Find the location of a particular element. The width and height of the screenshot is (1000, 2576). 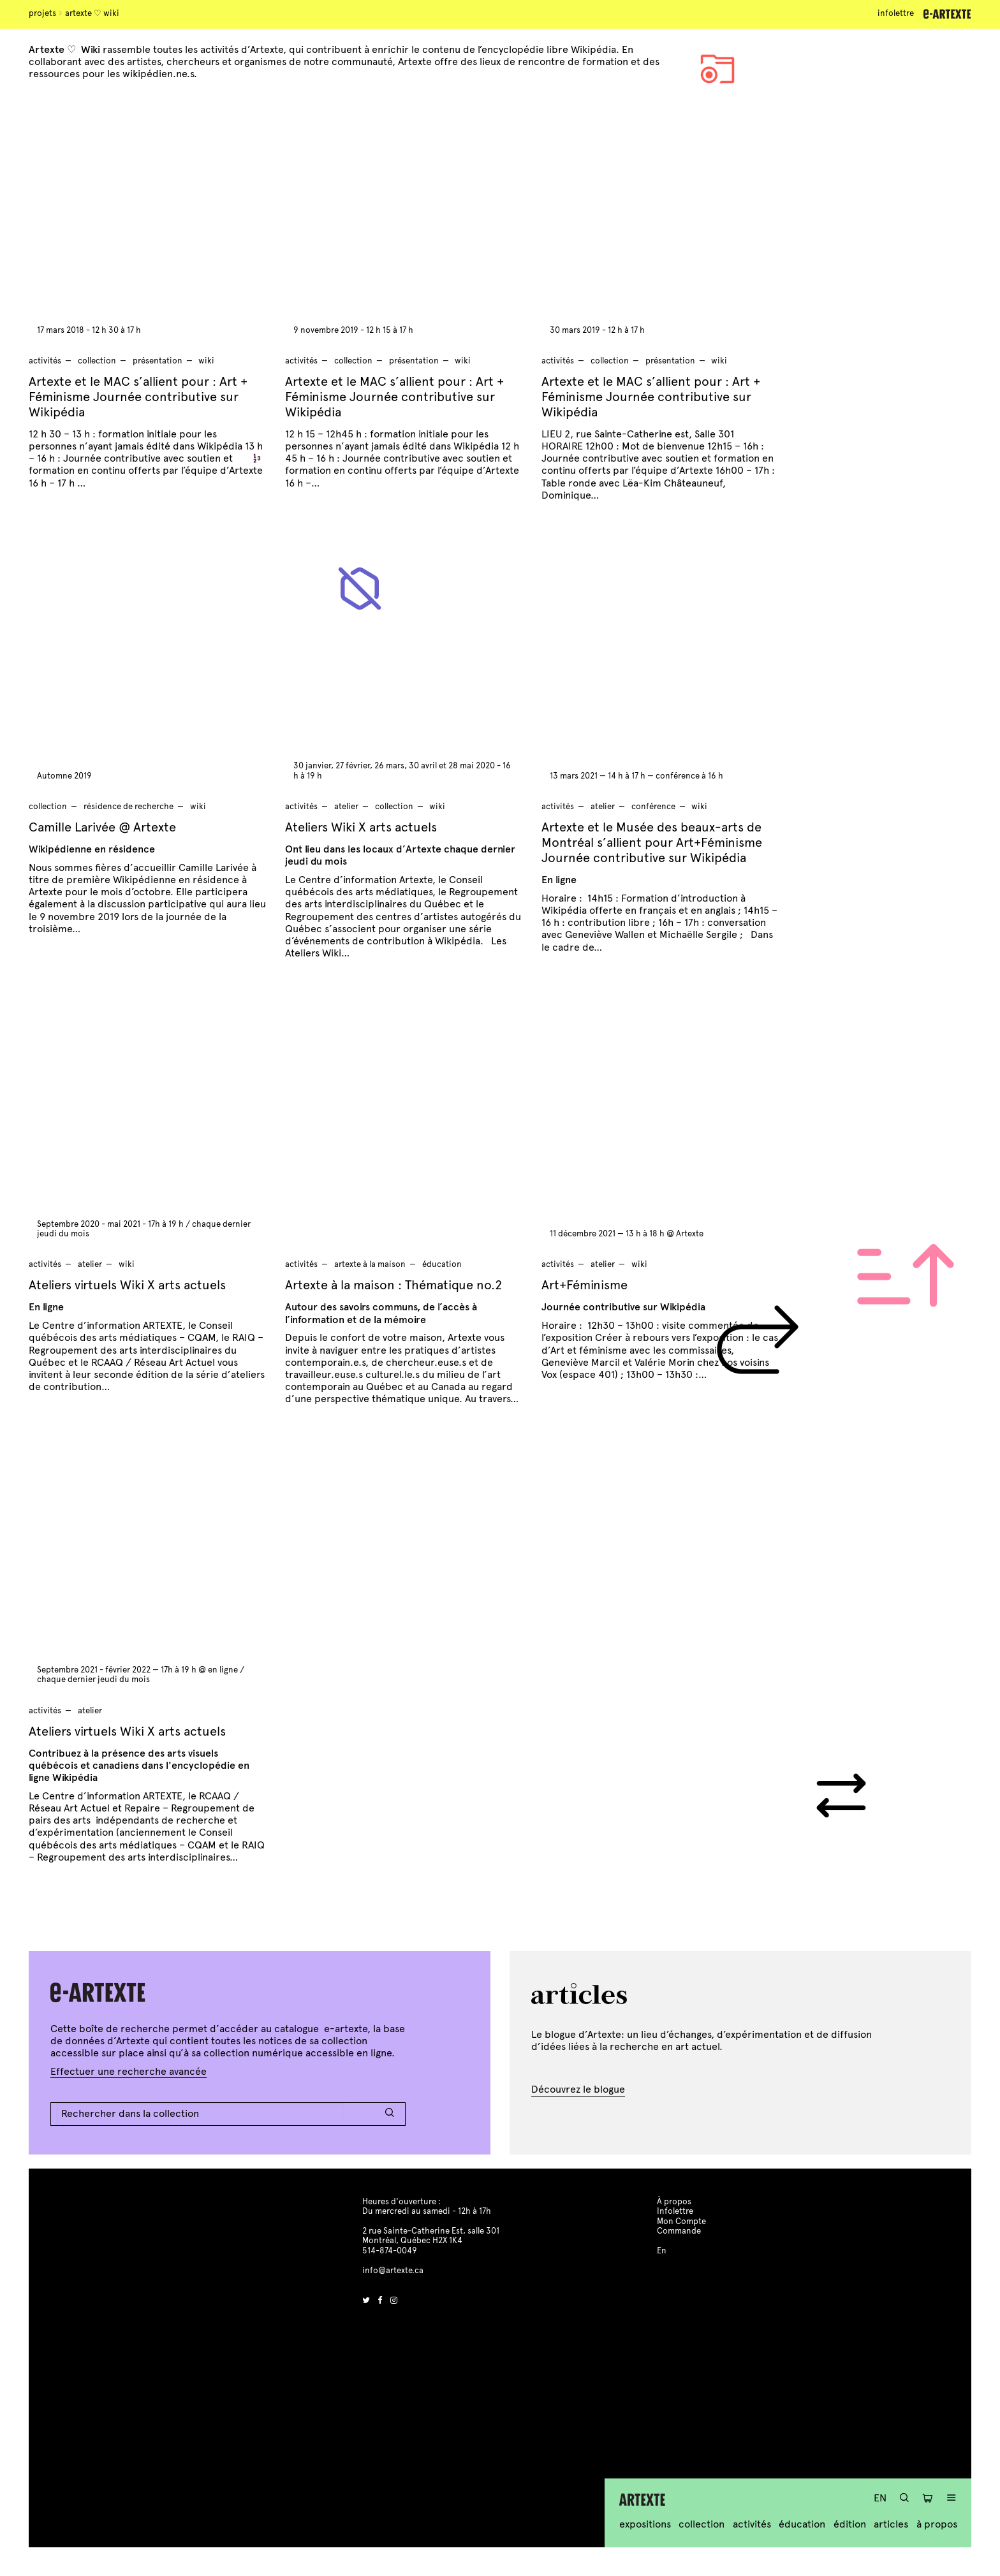

swap or exchange items is located at coordinates (841, 1796).